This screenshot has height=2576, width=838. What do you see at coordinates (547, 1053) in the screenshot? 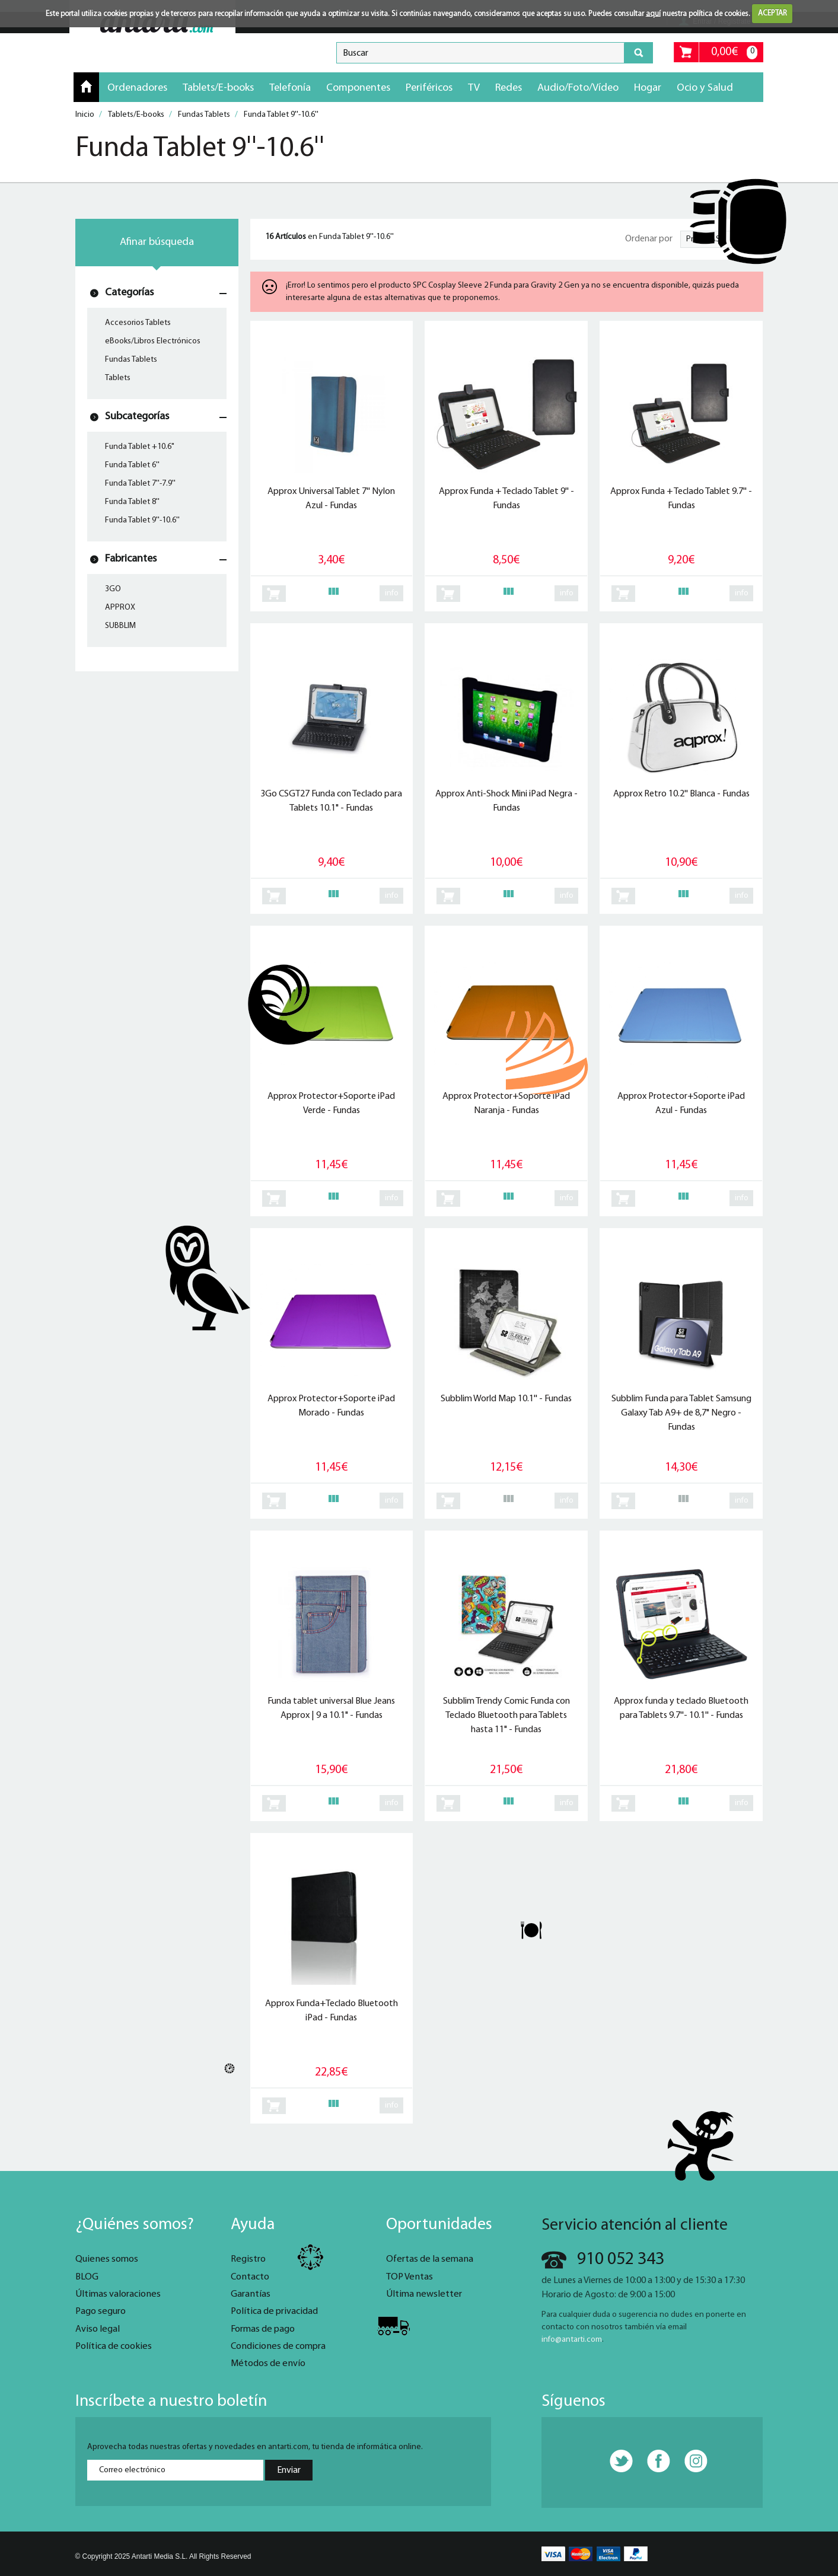
I see `indicates a slashing or cutting attack ability` at bounding box center [547, 1053].